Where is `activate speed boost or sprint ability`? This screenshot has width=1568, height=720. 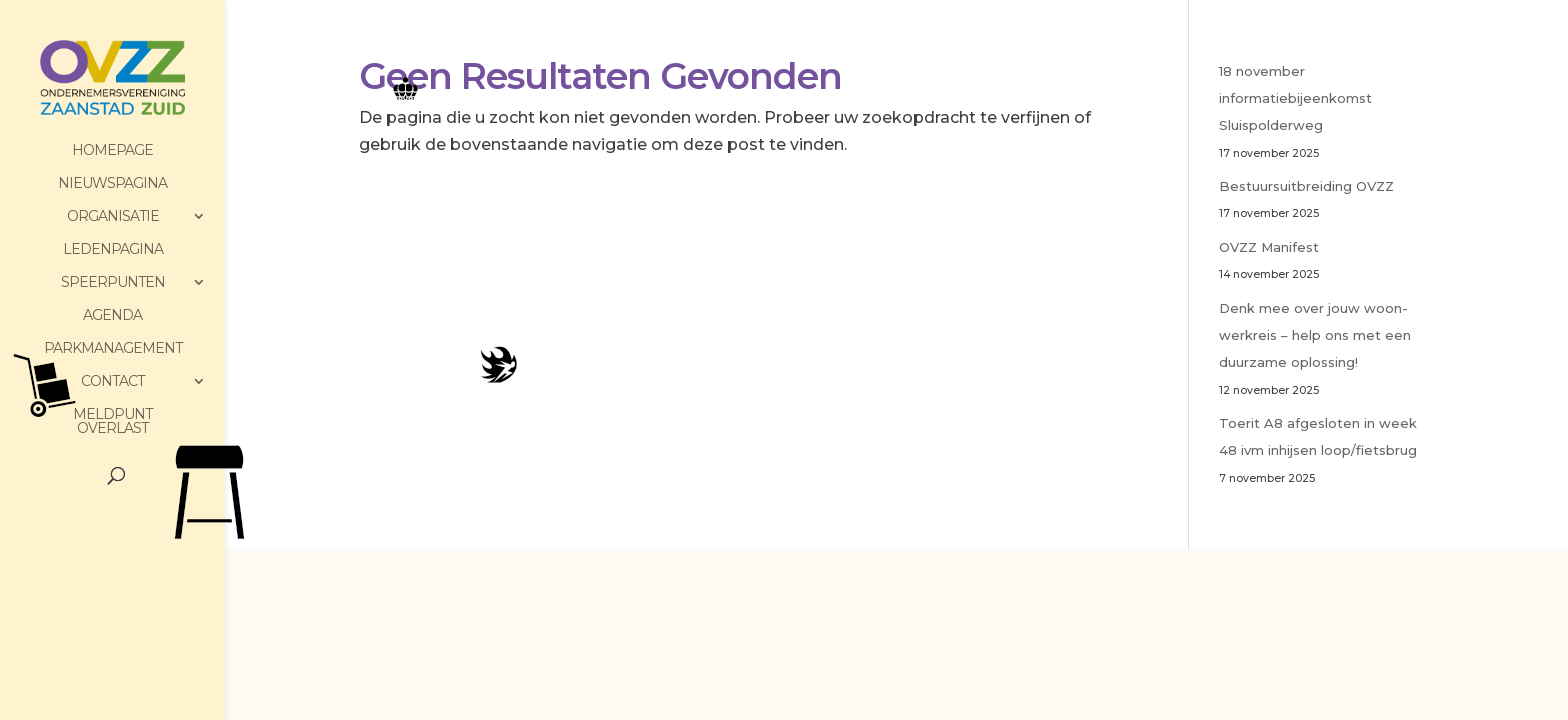
activate speed boost or sprint ability is located at coordinates (498, 364).